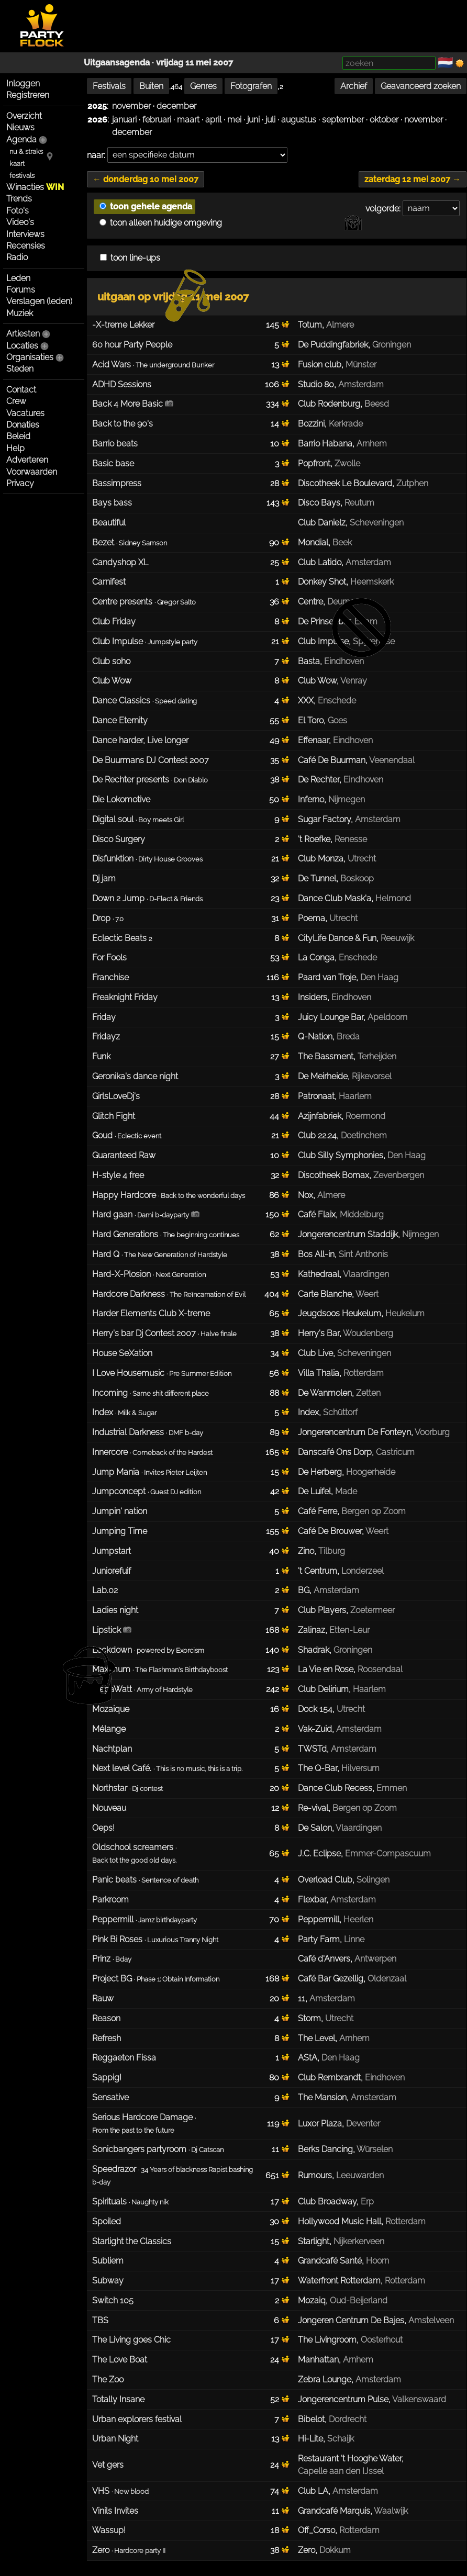  What do you see at coordinates (89, 1675) in the screenshot?
I see `fill an area with color` at bounding box center [89, 1675].